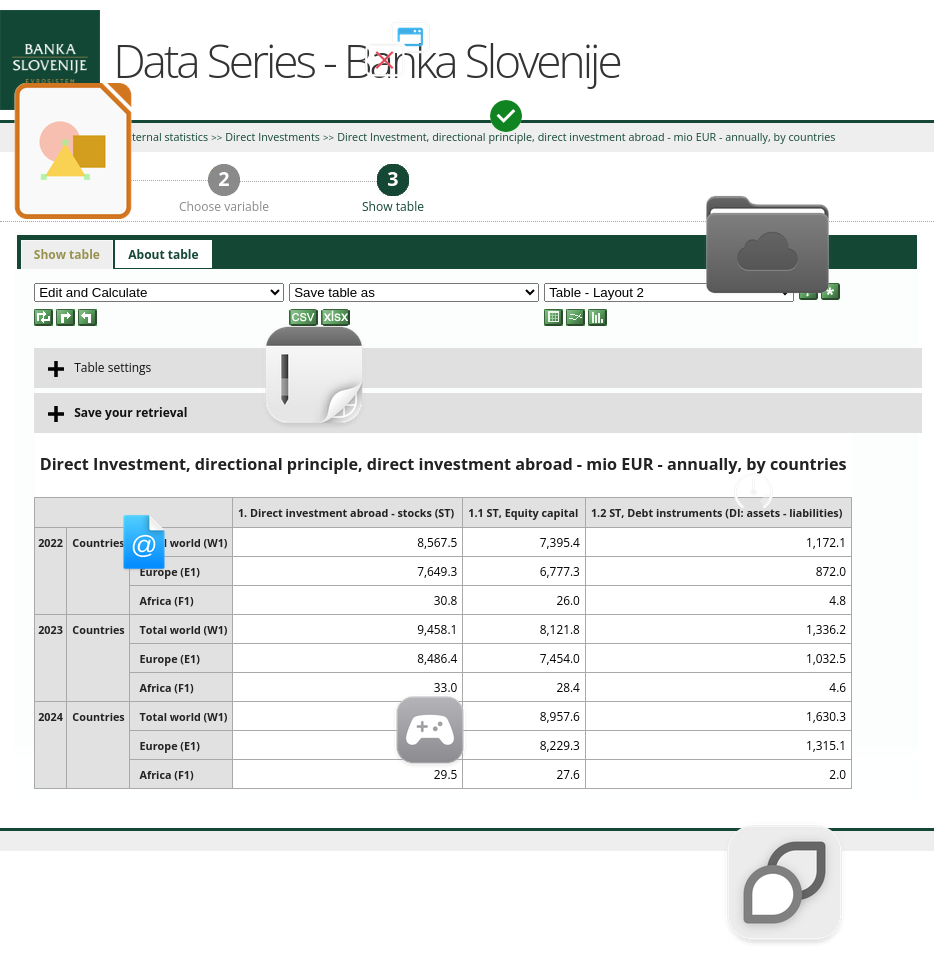 This screenshot has width=934, height=962. Describe the element at coordinates (314, 375) in the screenshot. I see `configure tablet or stylus input settings` at that location.